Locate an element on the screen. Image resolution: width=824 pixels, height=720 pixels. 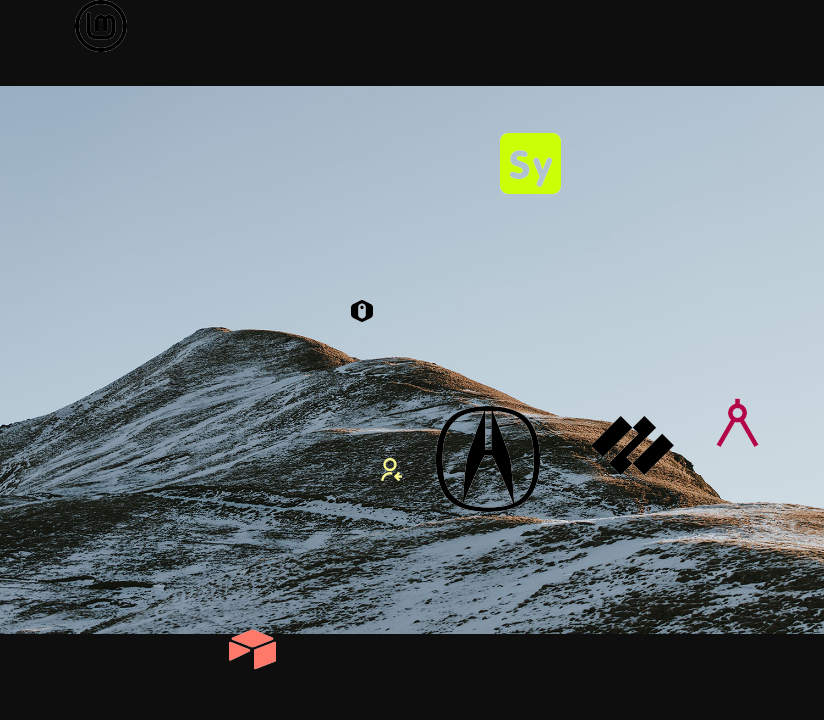
Acura brand logo is located at coordinates (488, 459).